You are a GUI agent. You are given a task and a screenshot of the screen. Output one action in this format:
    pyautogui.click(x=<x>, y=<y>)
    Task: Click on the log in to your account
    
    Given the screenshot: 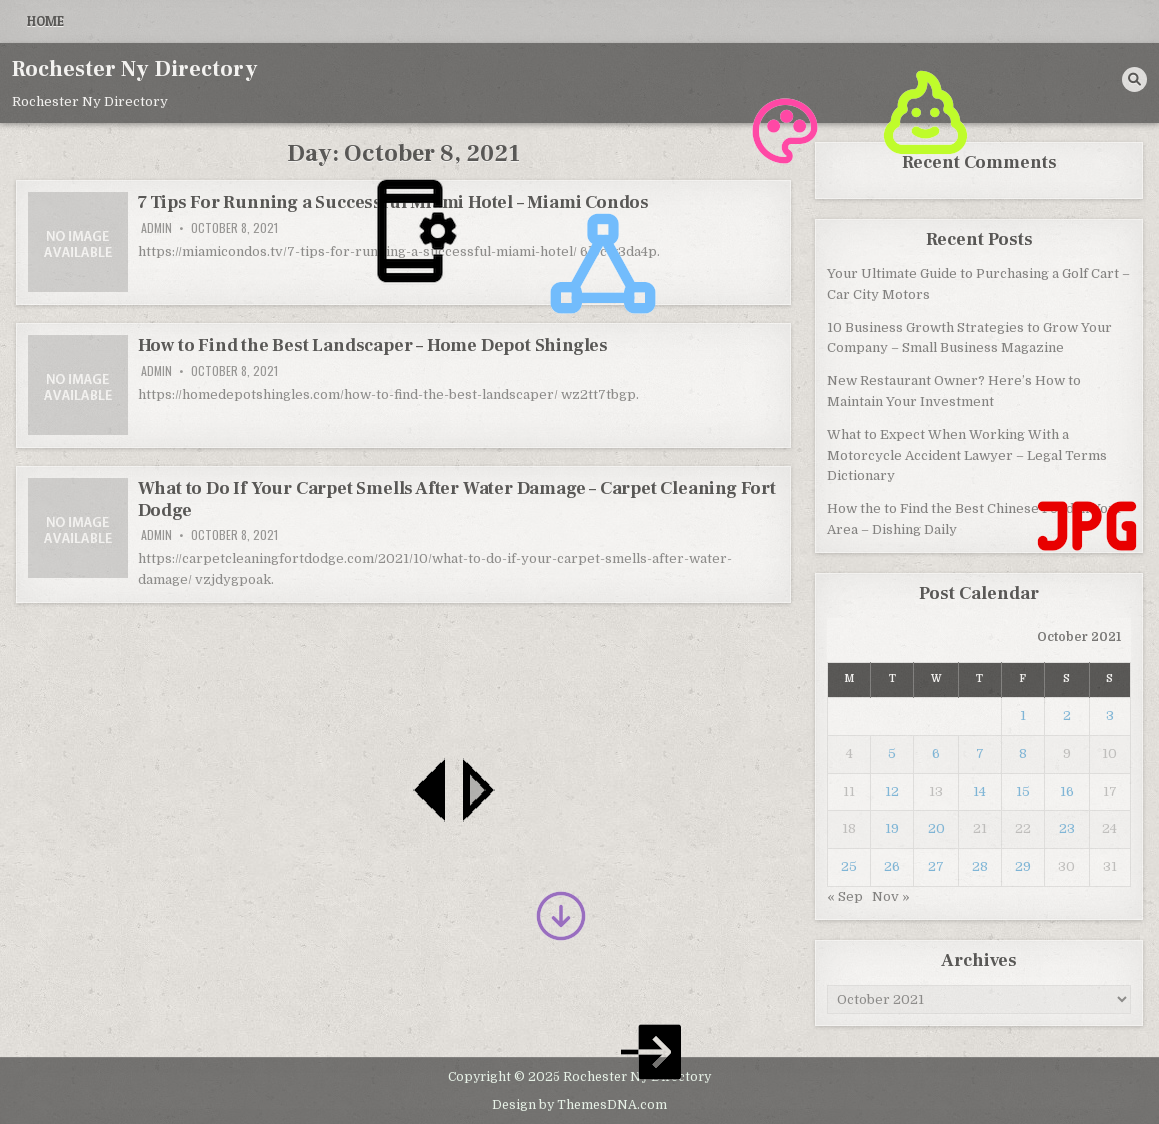 What is the action you would take?
    pyautogui.click(x=651, y=1052)
    